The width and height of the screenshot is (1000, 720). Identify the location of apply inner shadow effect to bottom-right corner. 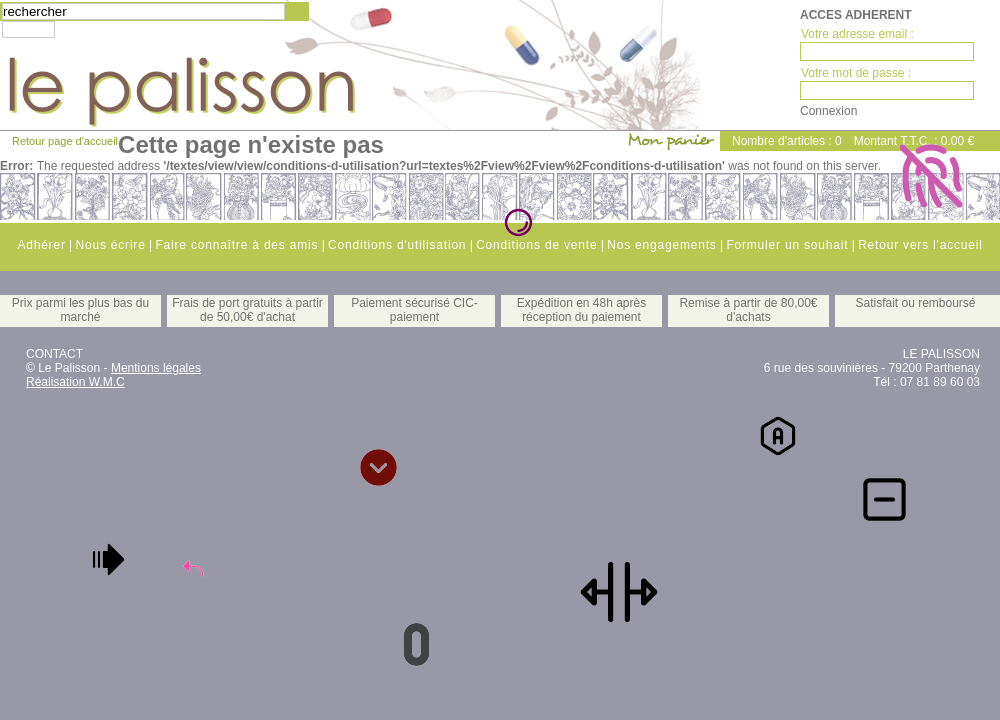
(518, 222).